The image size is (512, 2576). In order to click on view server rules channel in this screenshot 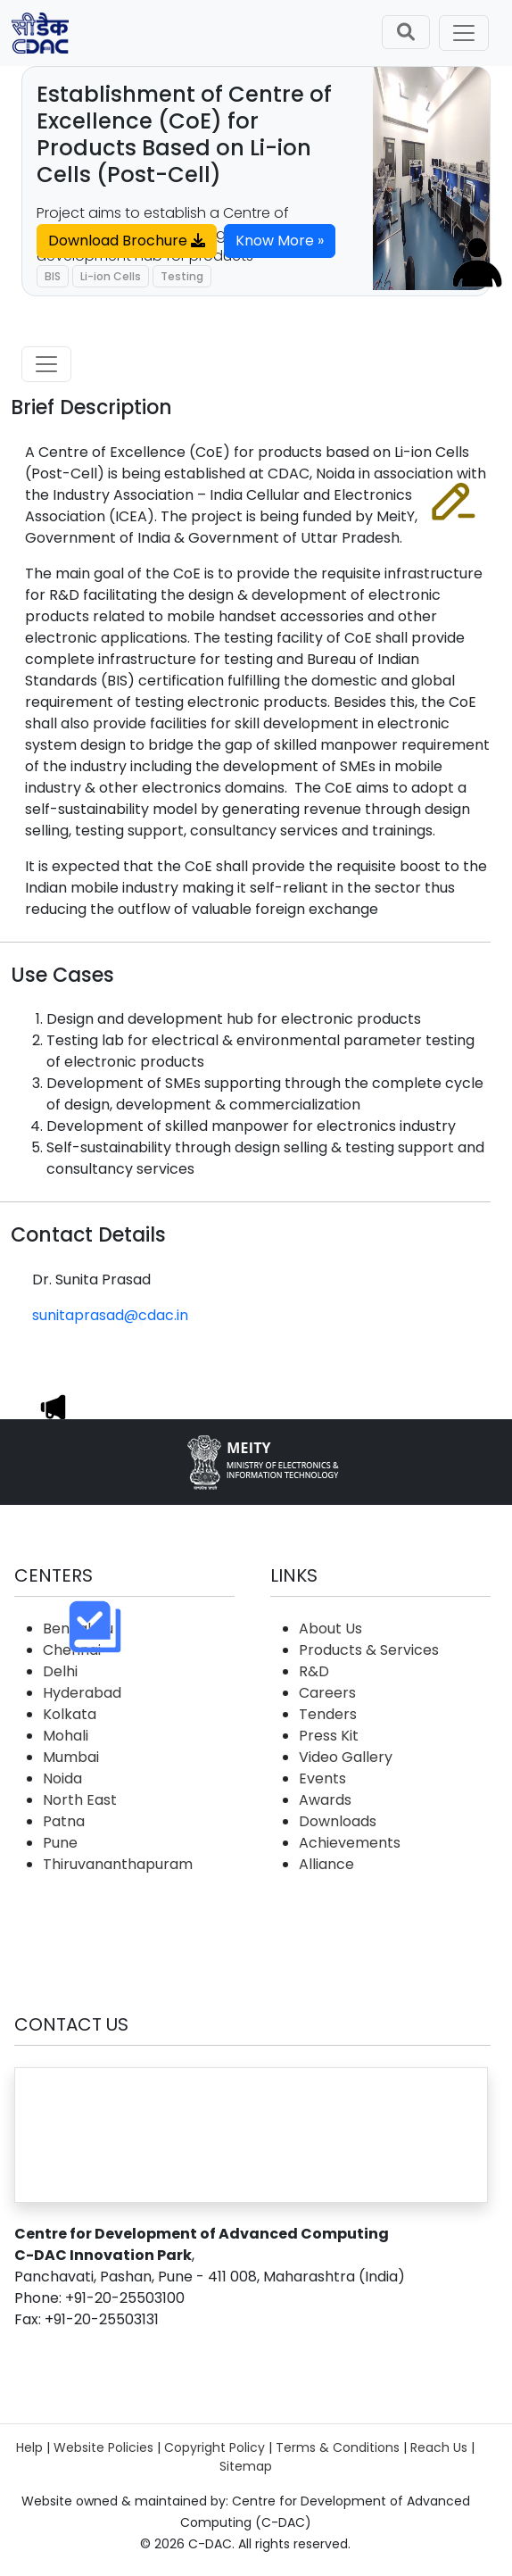, I will do `click(95, 1626)`.